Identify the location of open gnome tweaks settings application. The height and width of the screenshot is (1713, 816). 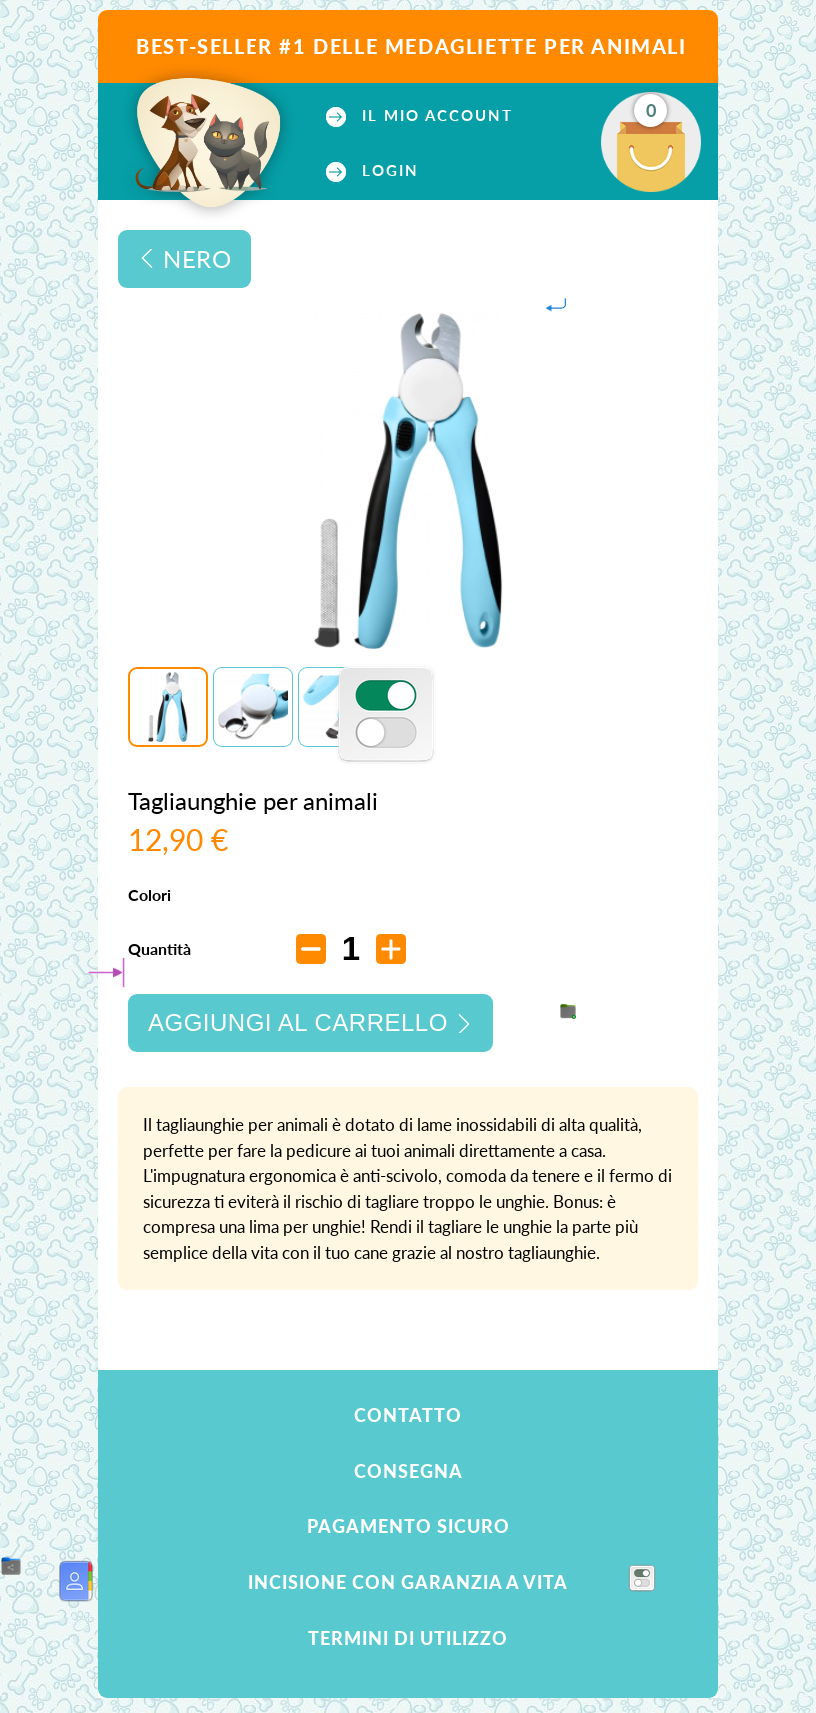
(386, 714).